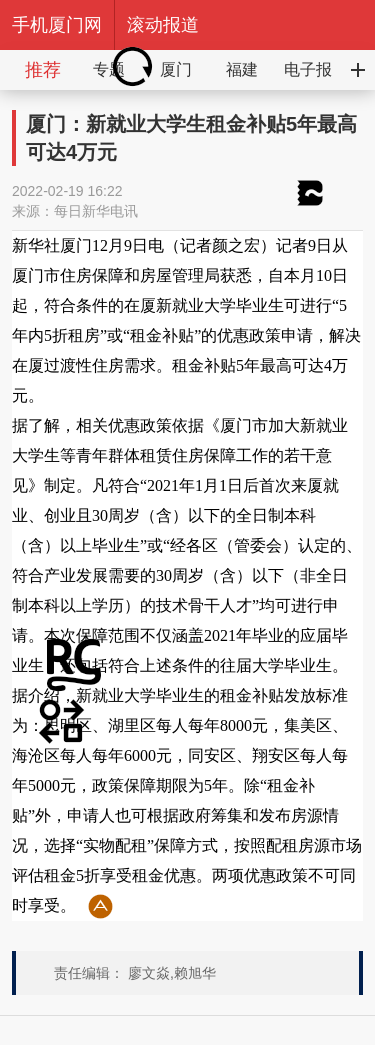 The height and width of the screenshot is (1045, 375). Describe the element at coordinates (310, 193) in the screenshot. I see `Stubber app or service logo` at that location.